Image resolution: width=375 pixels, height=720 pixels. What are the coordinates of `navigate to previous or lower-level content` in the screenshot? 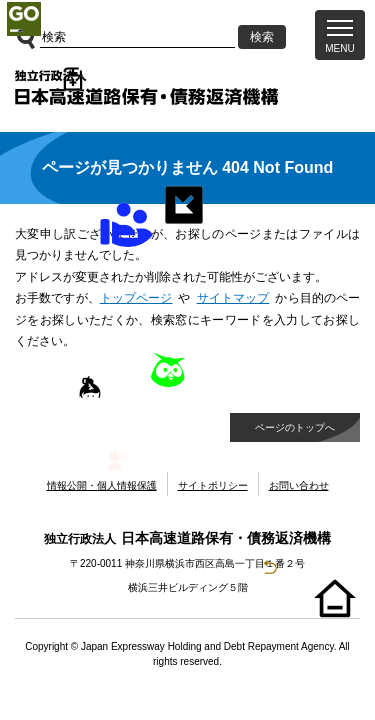 It's located at (184, 205).